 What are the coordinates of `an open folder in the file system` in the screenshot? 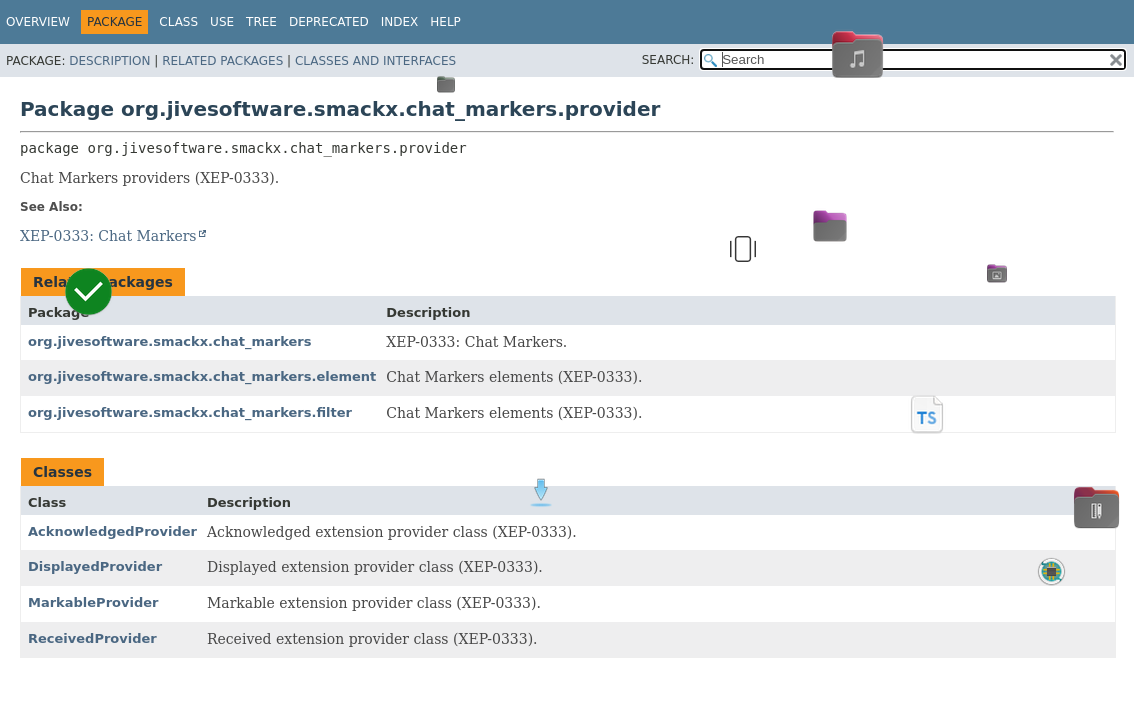 It's located at (830, 226).